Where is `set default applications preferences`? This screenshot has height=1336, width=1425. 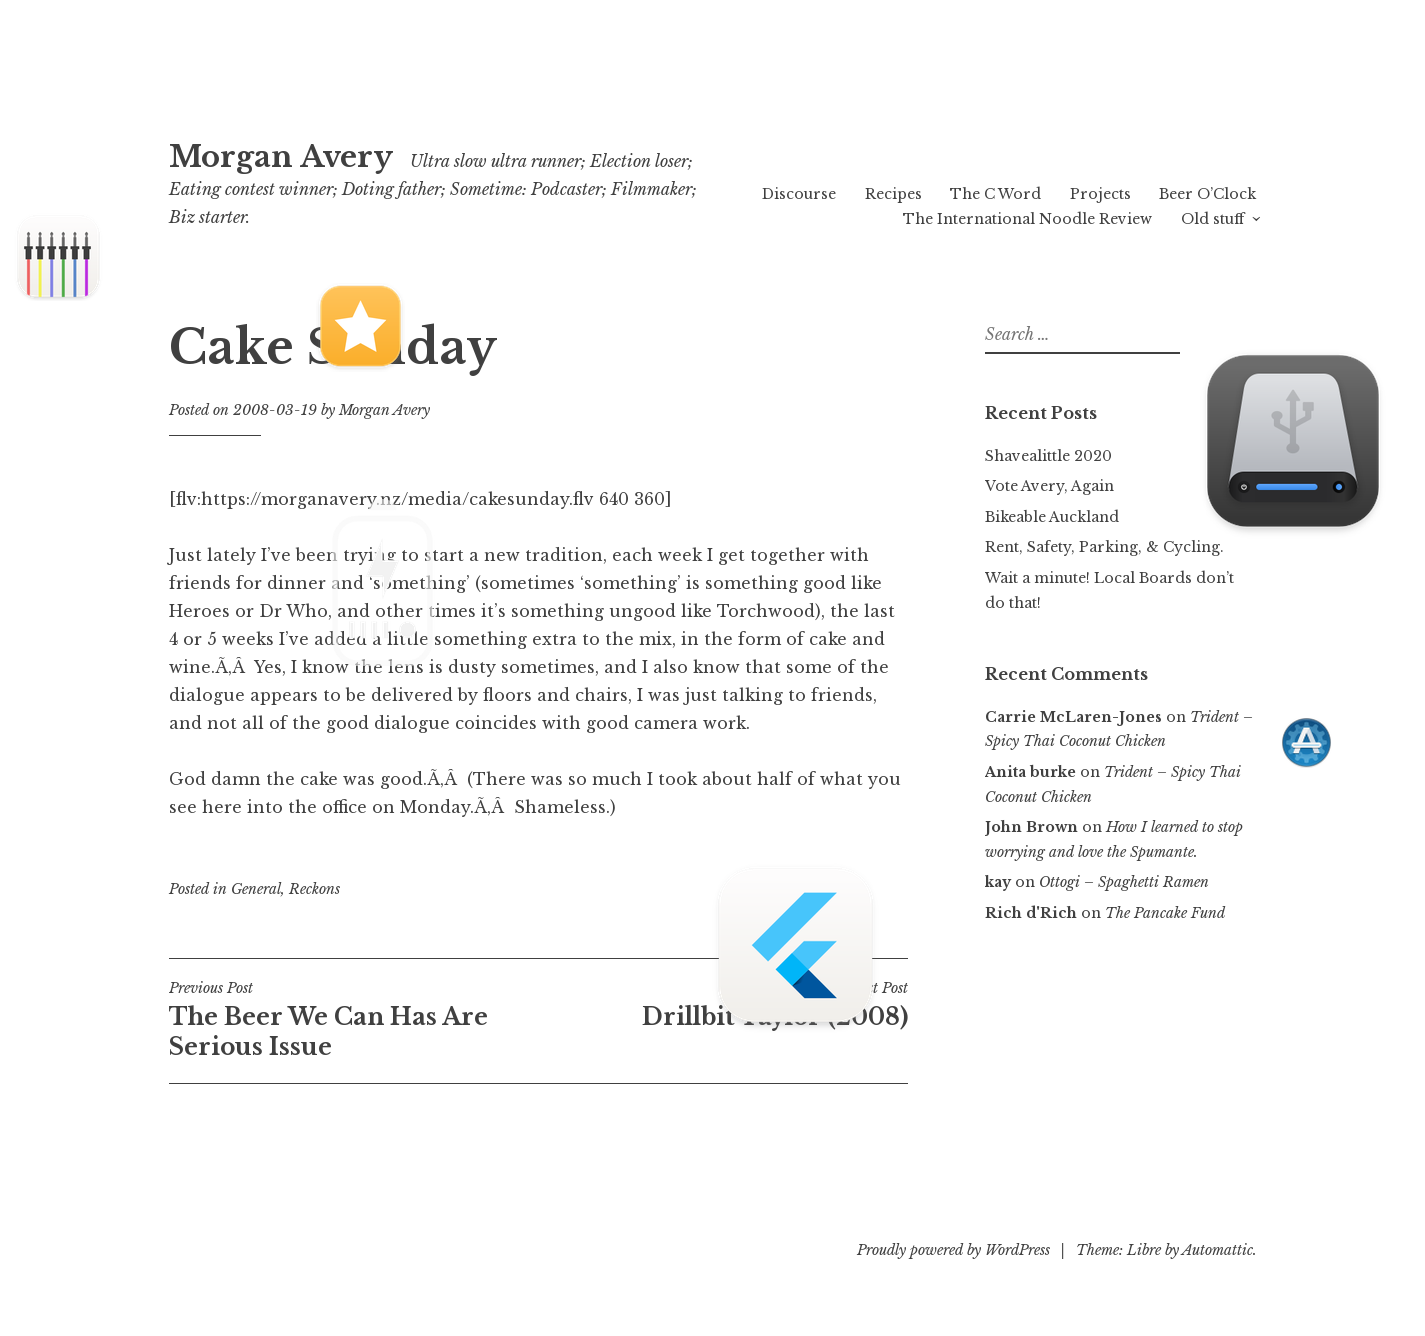 set default applications preferences is located at coordinates (360, 327).